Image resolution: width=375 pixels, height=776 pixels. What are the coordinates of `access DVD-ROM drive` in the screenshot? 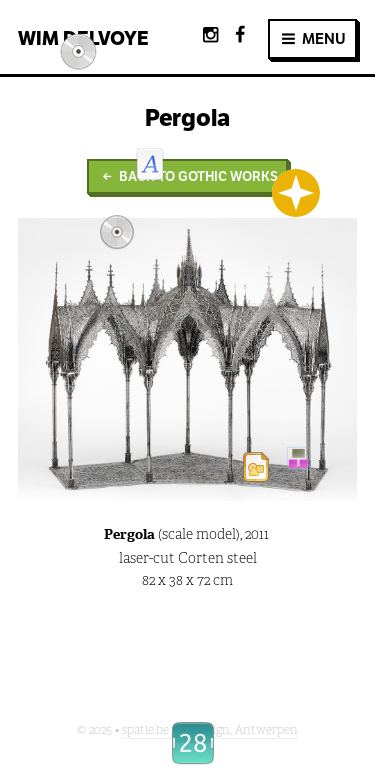 It's located at (78, 51).